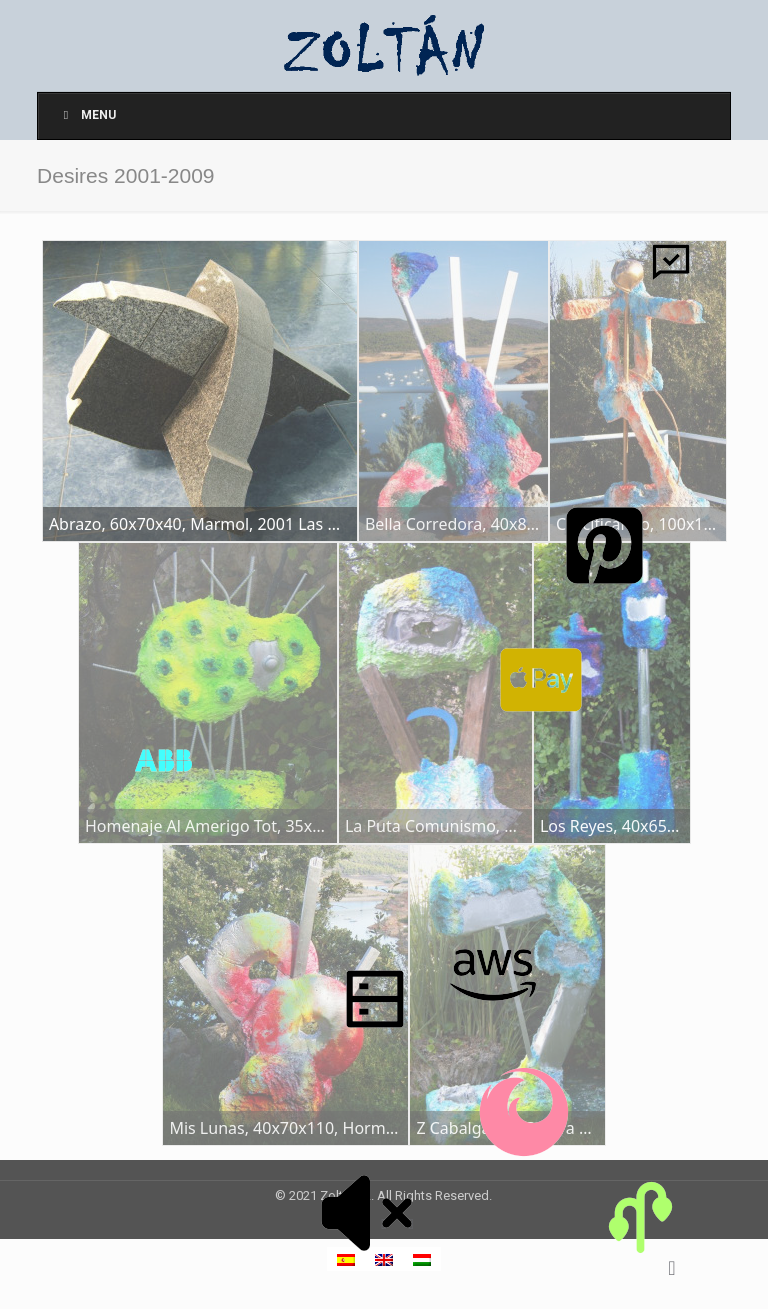  What do you see at coordinates (541, 680) in the screenshot?
I see `pay with Apple Pay` at bounding box center [541, 680].